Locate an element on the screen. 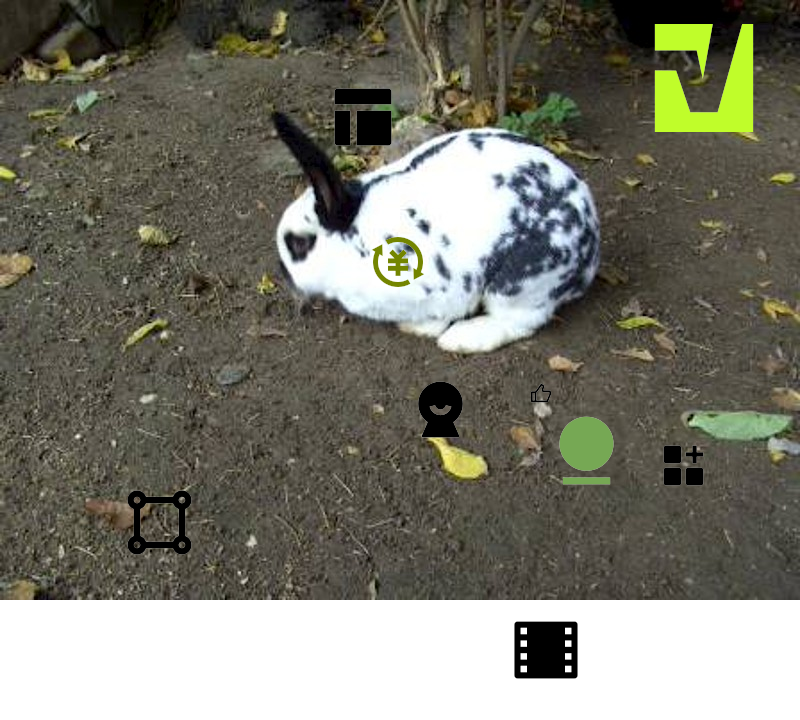  vBulletin forum software logo is located at coordinates (704, 78).